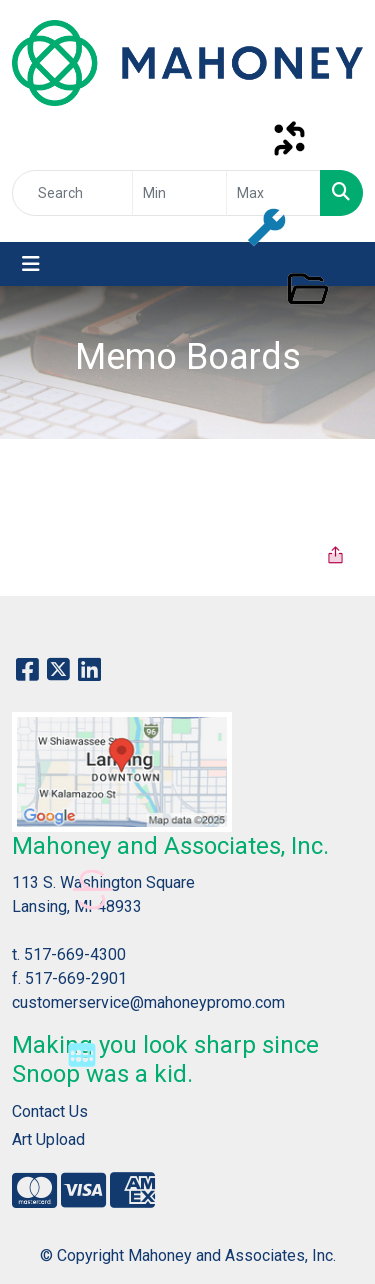 The width and height of the screenshot is (375, 1284). Describe the element at coordinates (289, 139) in the screenshot. I see `merge or converge items to endpoints` at that location.